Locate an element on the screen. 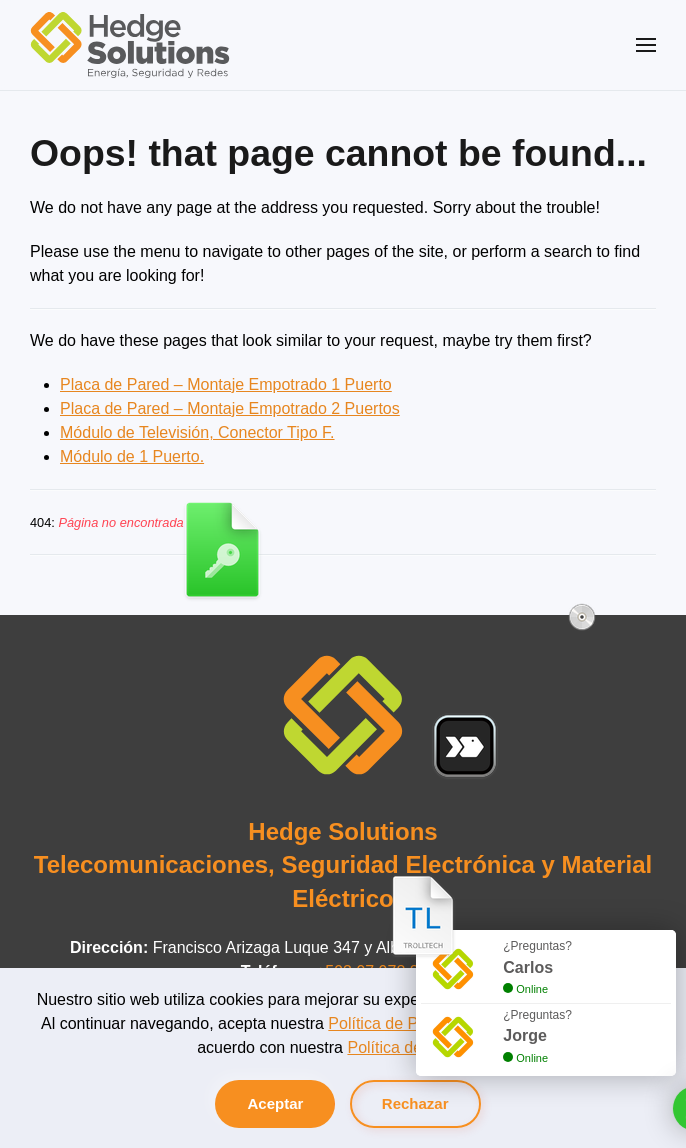 Image resolution: width=686 pixels, height=1148 pixels. indicates a DVD-RAM disc or optical media device is located at coordinates (582, 617).